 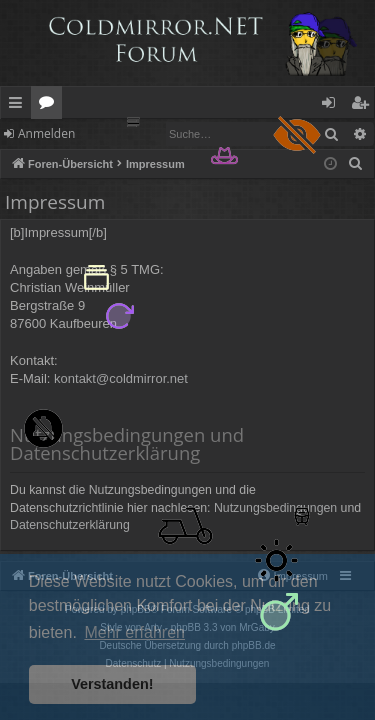 I want to click on access regional train schedules, so click(x=302, y=516).